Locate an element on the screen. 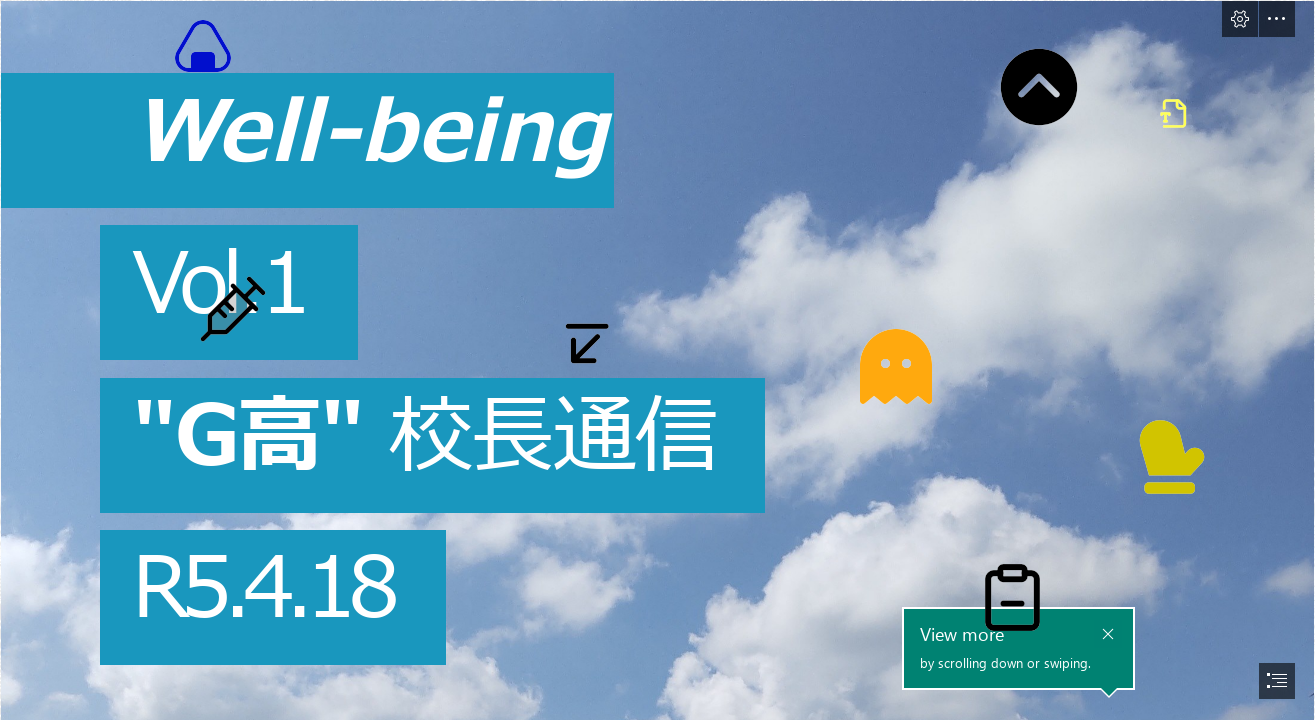  move item to bottom-left corner is located at coordinates (585, 343).